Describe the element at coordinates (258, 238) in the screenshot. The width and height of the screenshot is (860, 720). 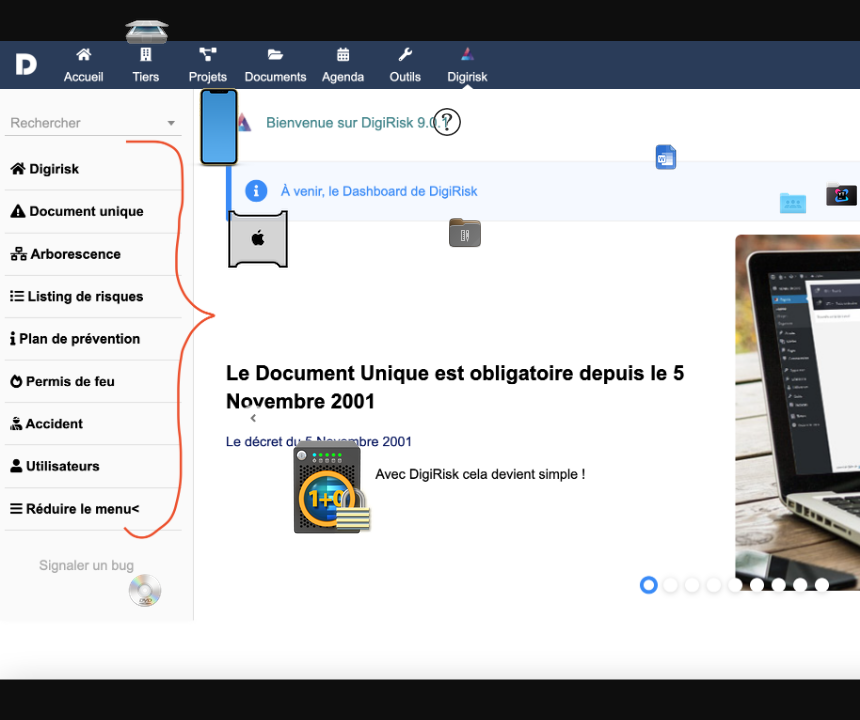
I see `navigate to mac pro in finder sidebar` at that location.